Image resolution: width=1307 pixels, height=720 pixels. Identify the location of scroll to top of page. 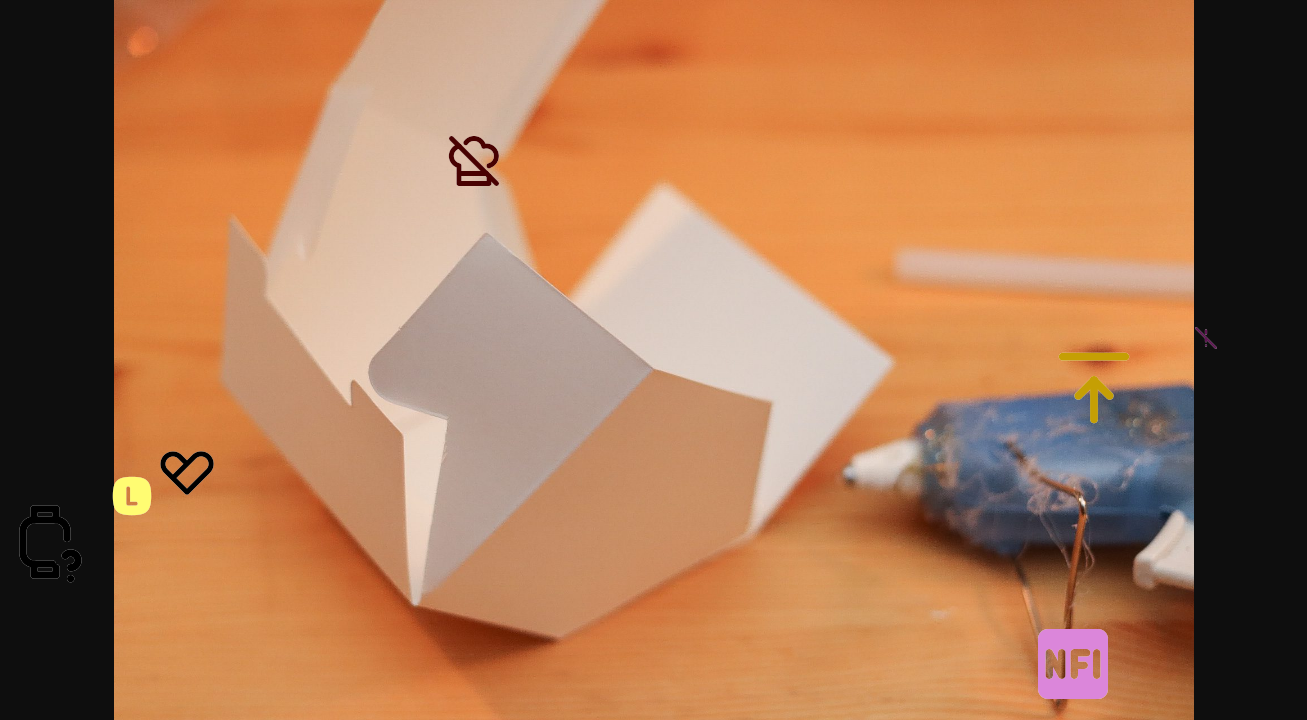
(1094, 388).